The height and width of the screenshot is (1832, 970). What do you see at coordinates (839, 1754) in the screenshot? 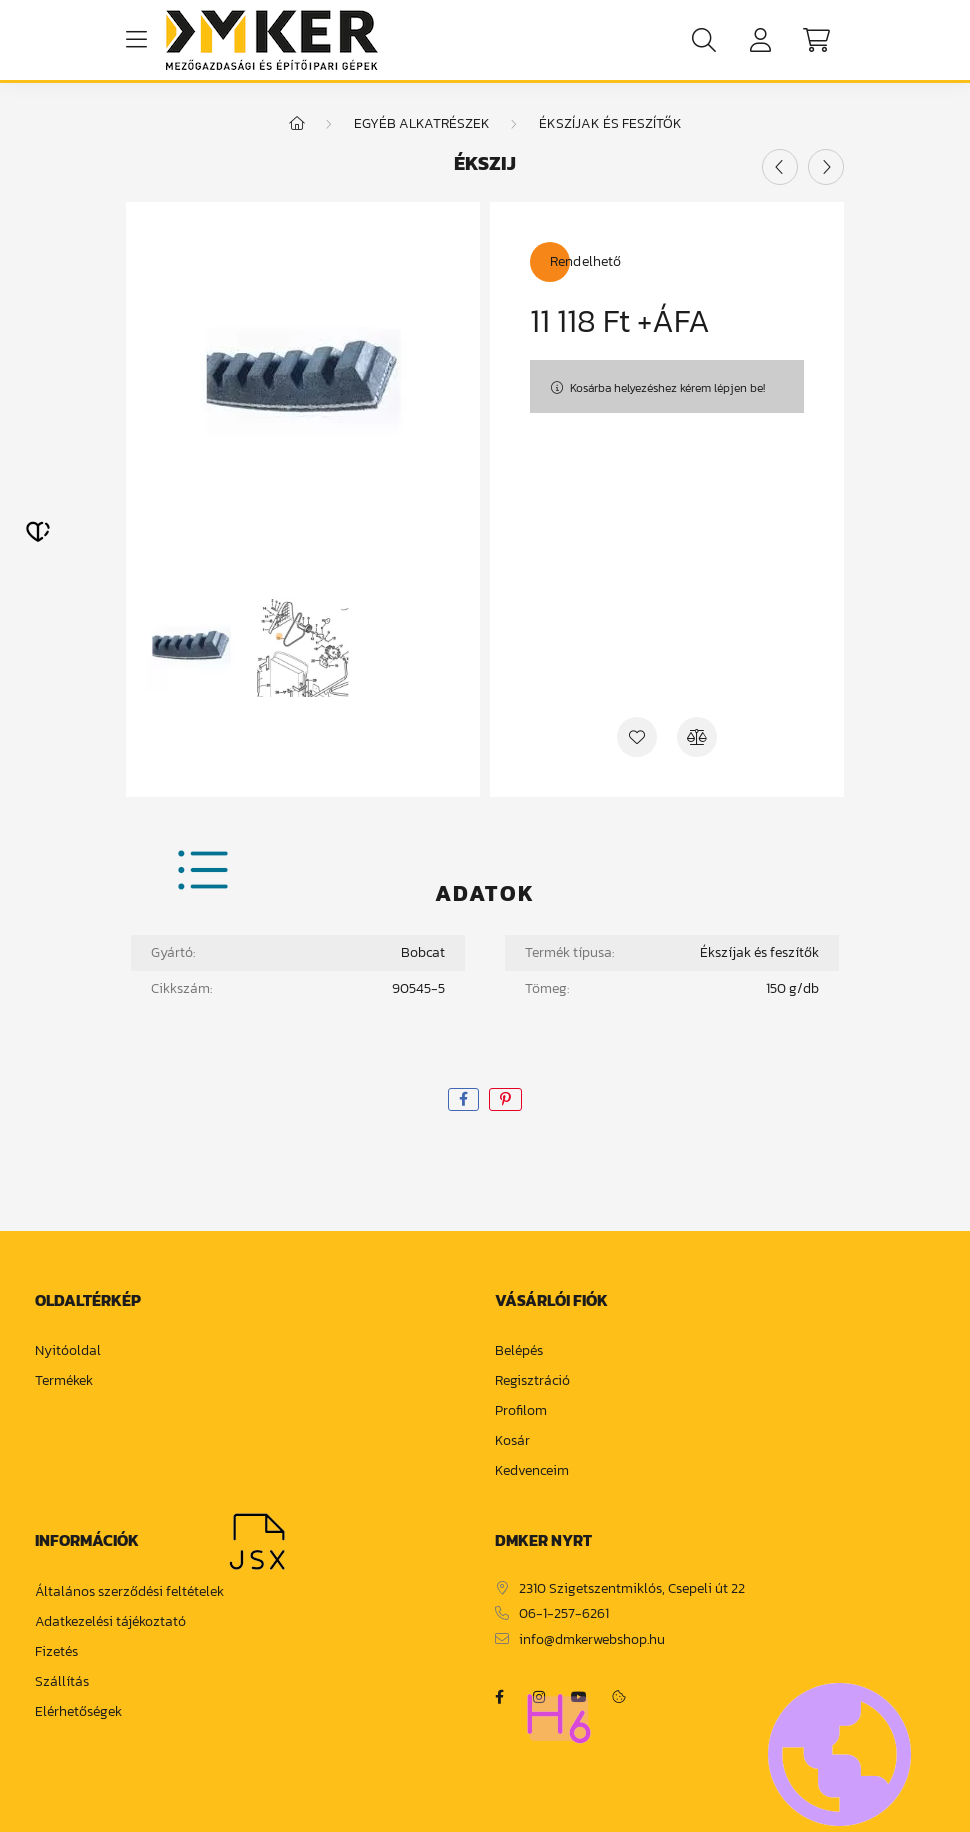
I see `switch to global or worldwide view` at bounding box center [839, 1754].